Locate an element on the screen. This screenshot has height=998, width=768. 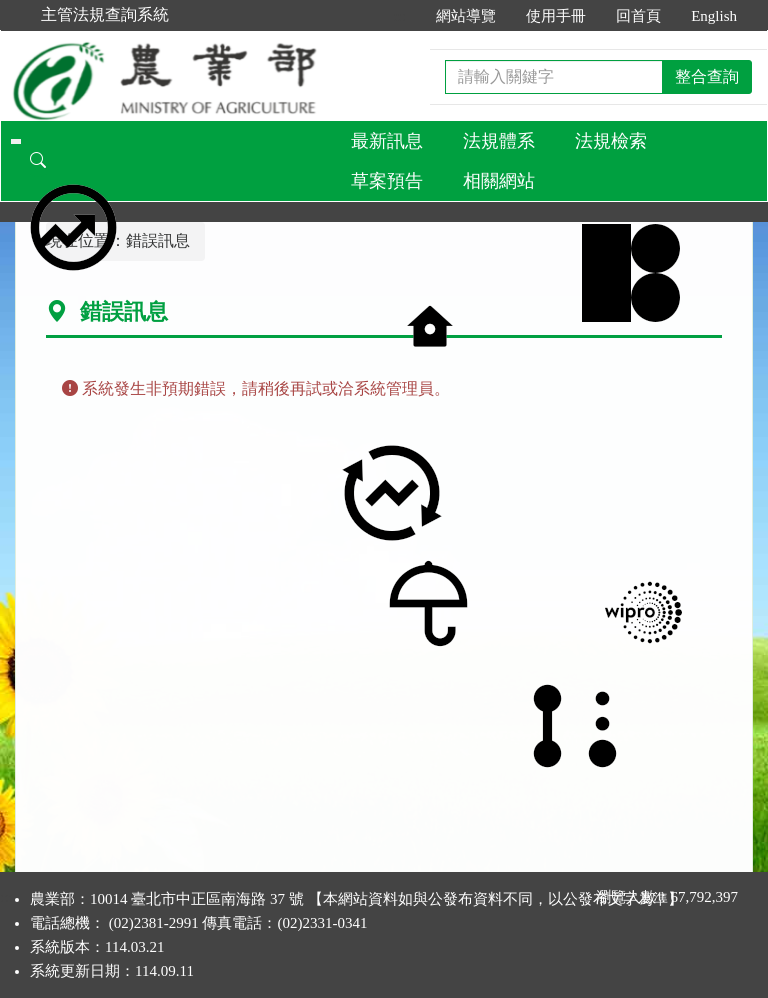
view weather forecast or rain conditions is located at coordinates (428, 603).